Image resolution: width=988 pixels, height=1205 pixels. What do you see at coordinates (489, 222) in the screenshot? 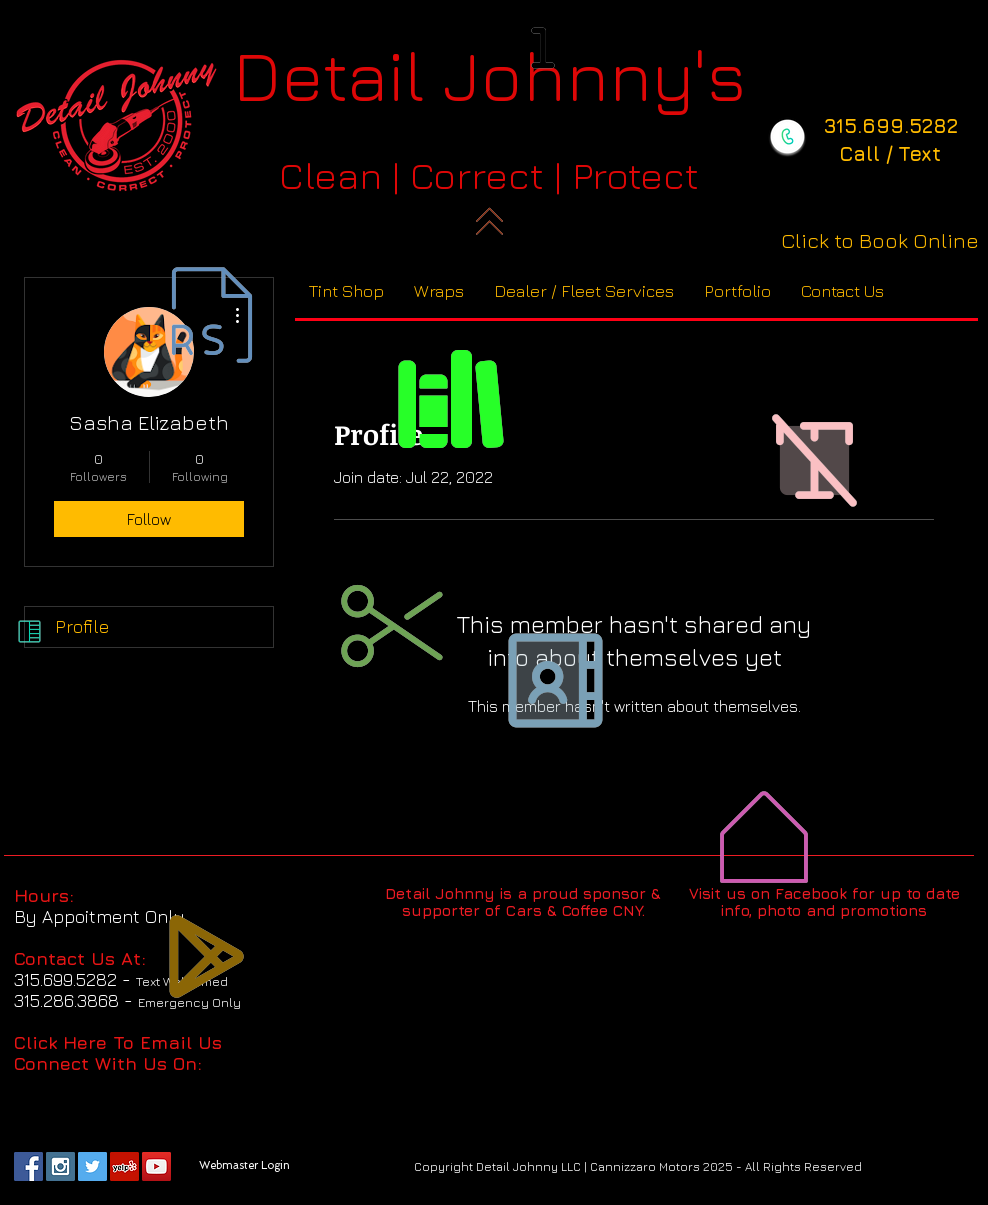
I see `collapse or minimize an expanded section` at bounding box center [489, 222].